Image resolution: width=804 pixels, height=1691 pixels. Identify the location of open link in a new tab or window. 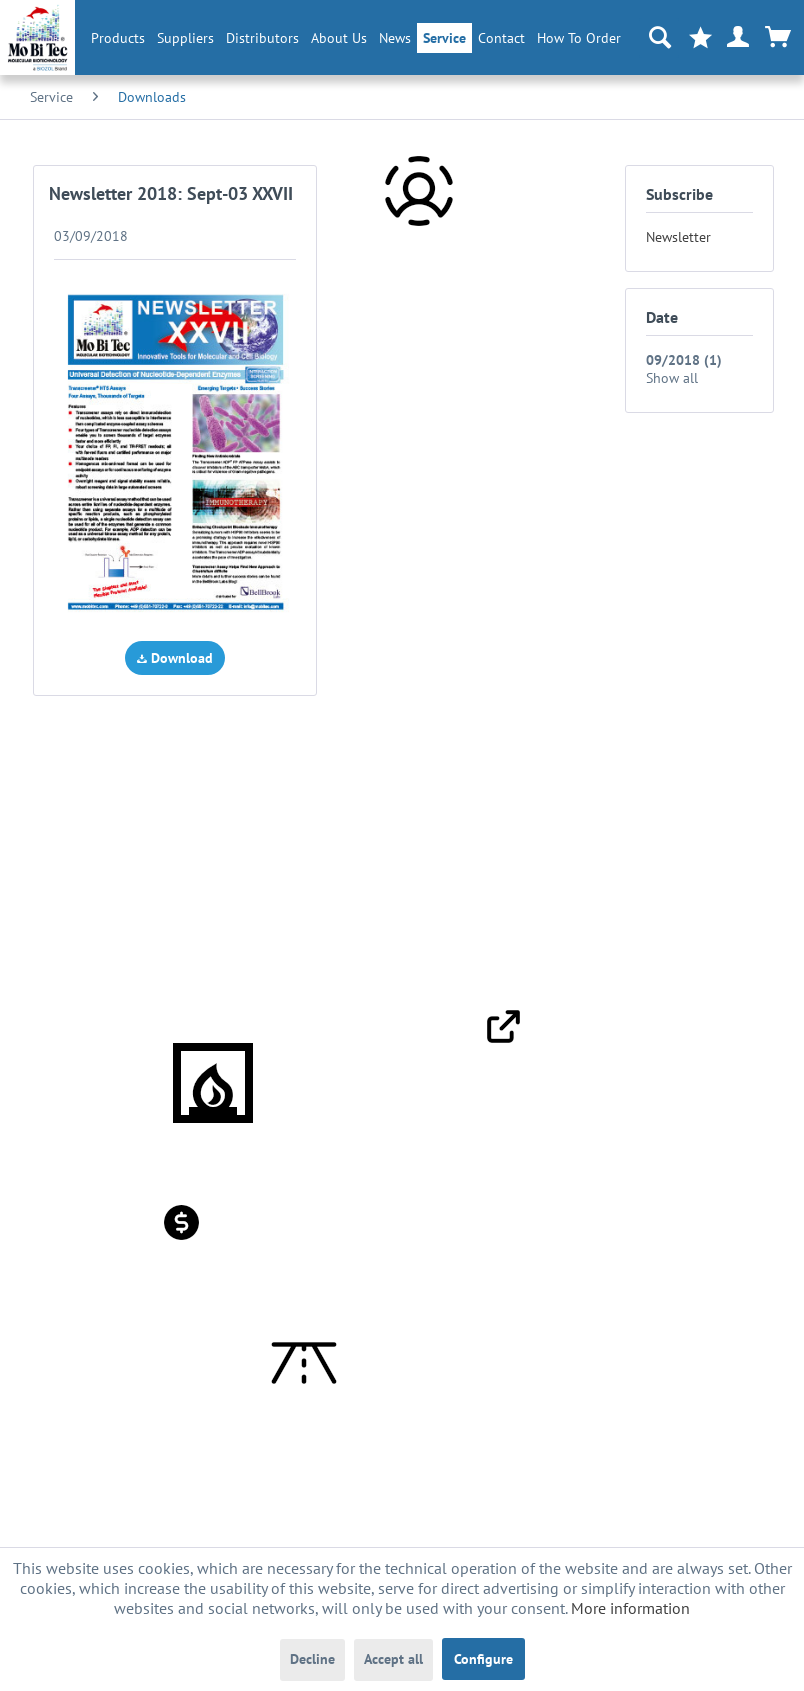
(503, 1026).